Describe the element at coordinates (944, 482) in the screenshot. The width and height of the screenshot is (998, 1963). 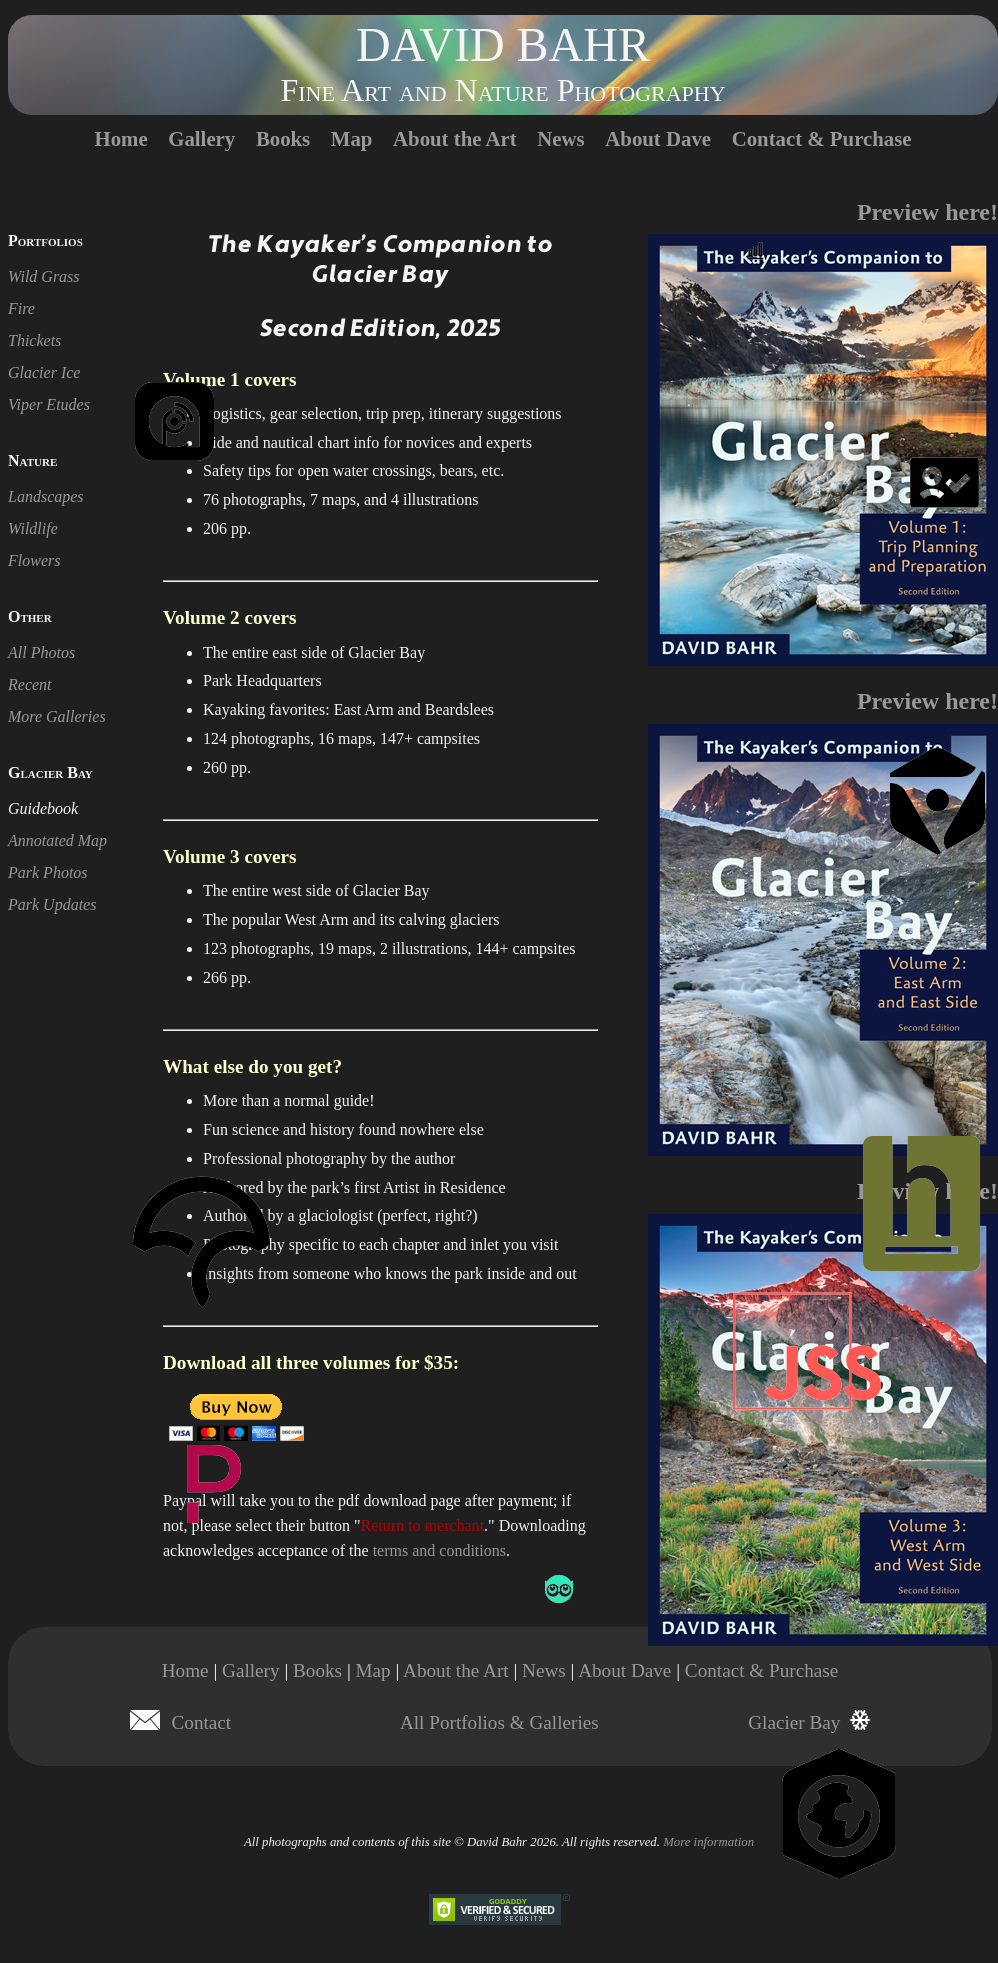
I see `verified ID or pass accepted` at that location.